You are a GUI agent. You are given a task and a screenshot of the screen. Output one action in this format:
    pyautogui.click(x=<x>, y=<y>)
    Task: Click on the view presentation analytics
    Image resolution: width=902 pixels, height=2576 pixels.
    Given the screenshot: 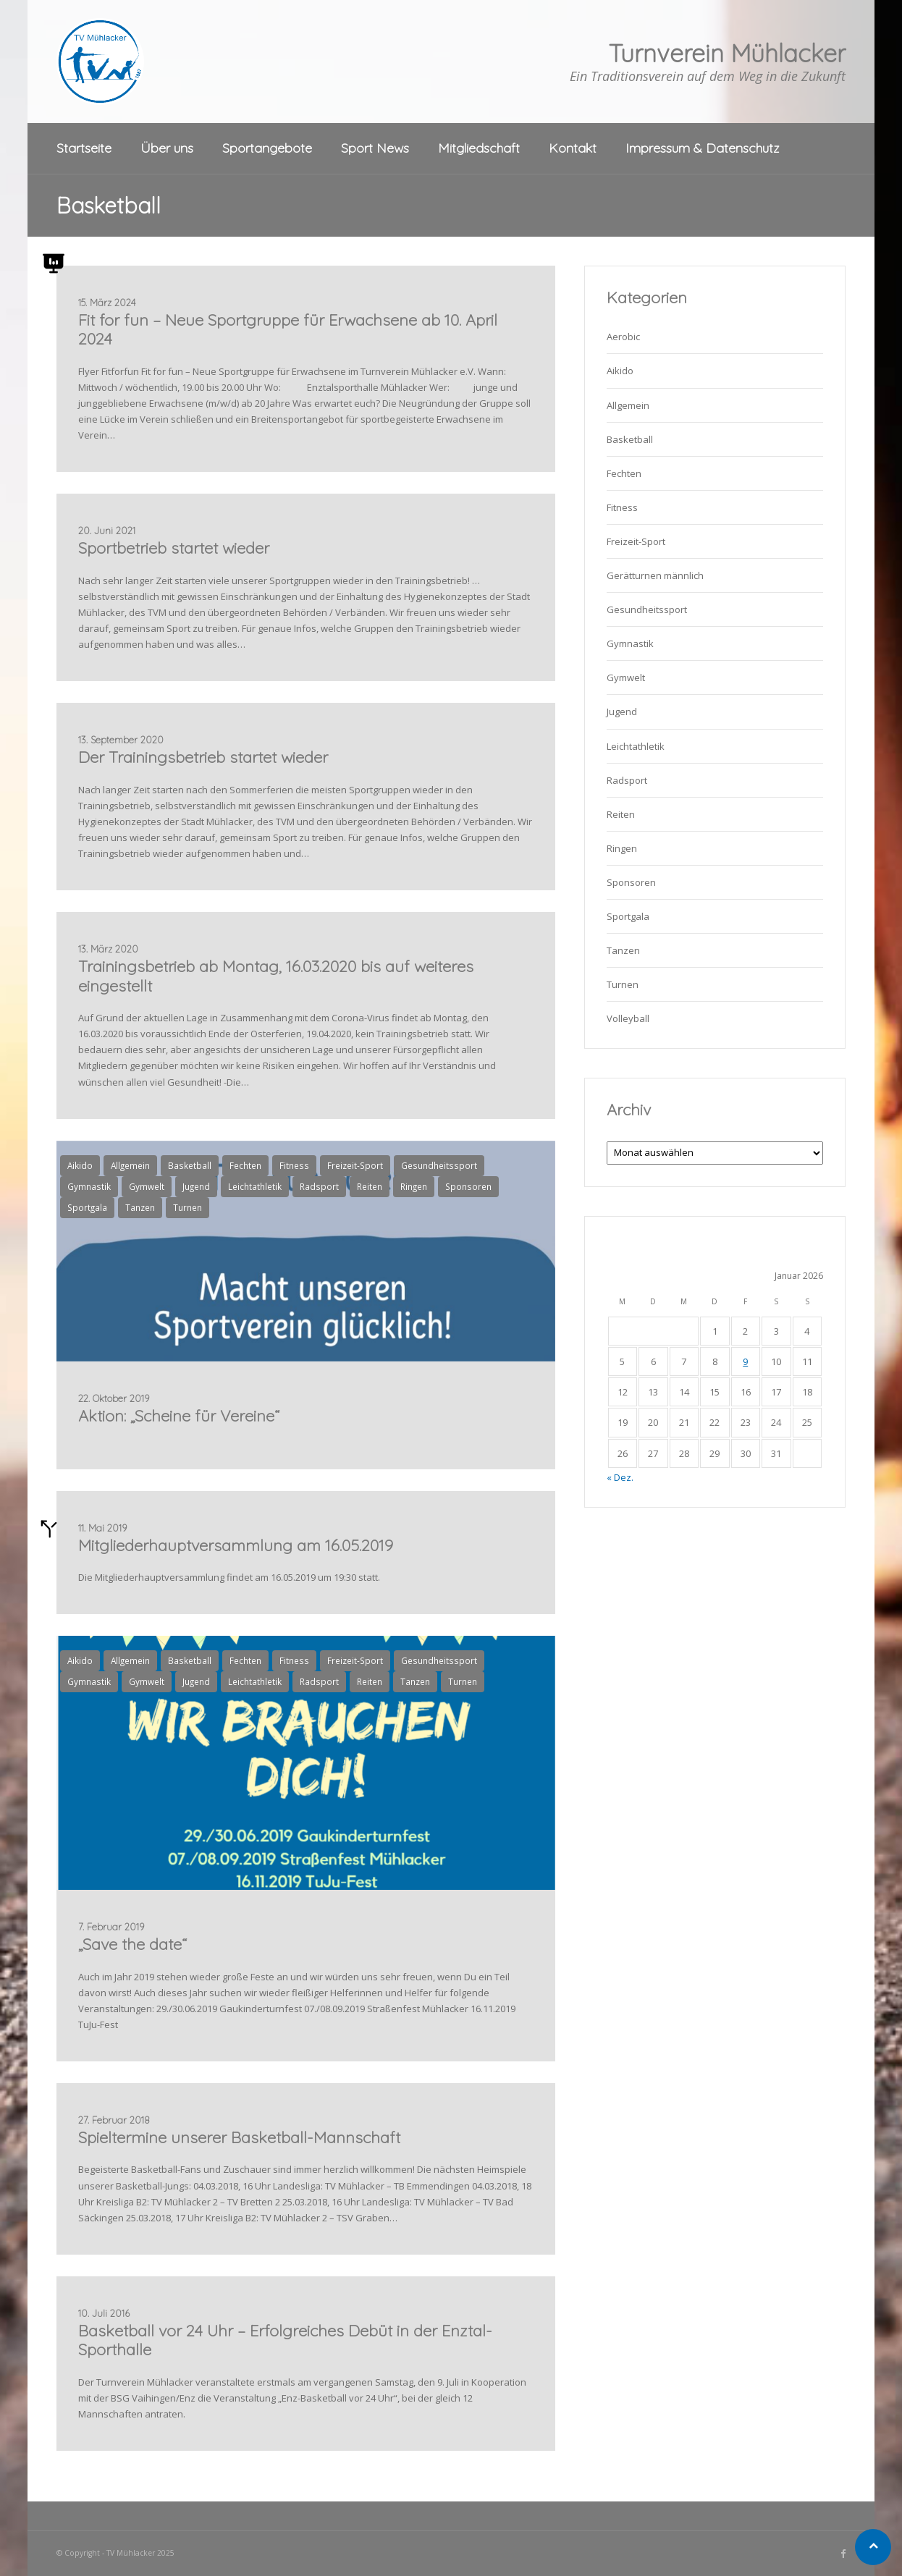 What is the action you would take?
    pyautogui.click(x=54, y=263)
    